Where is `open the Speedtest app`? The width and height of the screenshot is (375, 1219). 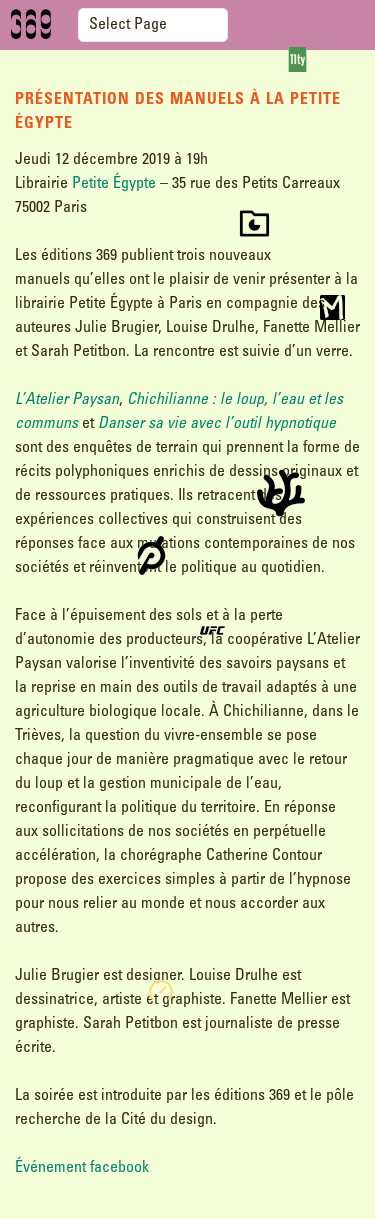 open the Speedtest app is located at coordinates (161, 990).